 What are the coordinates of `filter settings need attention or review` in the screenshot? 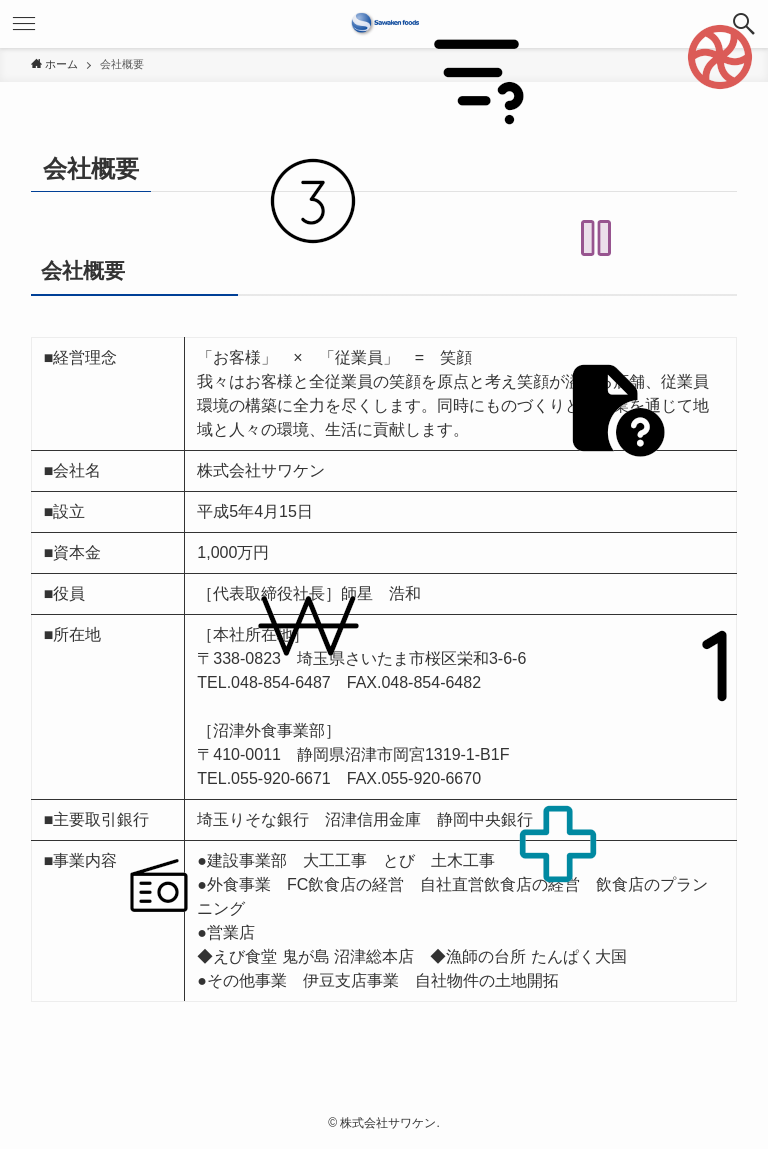 It's located at (476, 72).